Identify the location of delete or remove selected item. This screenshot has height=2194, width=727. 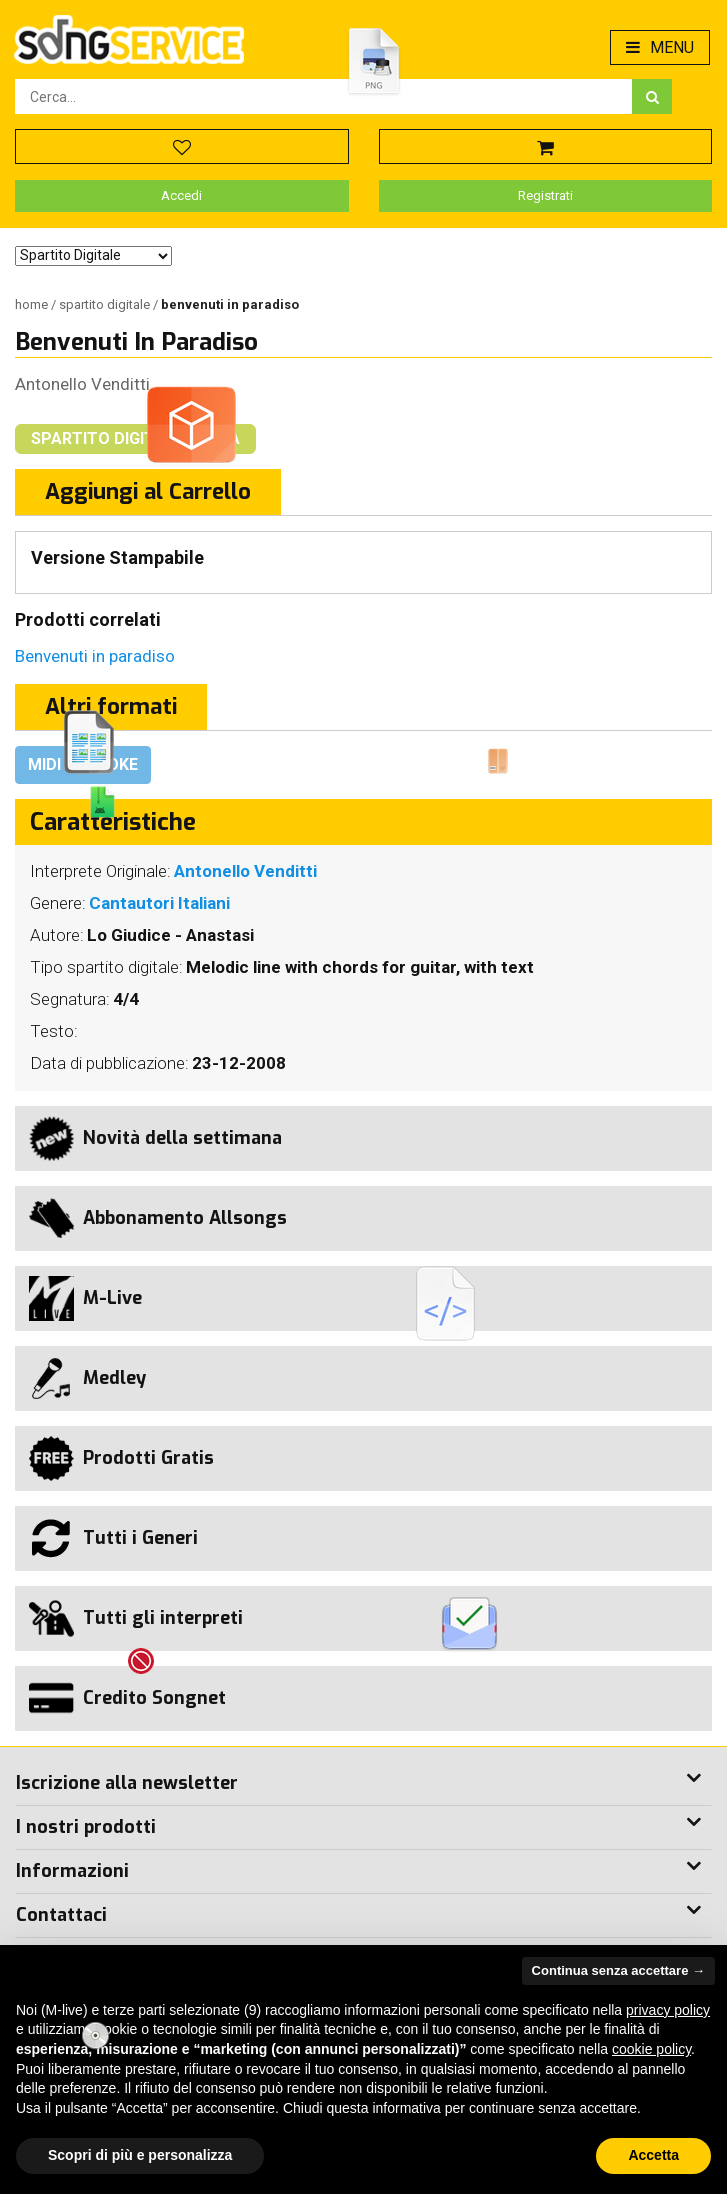
(141, 1661).